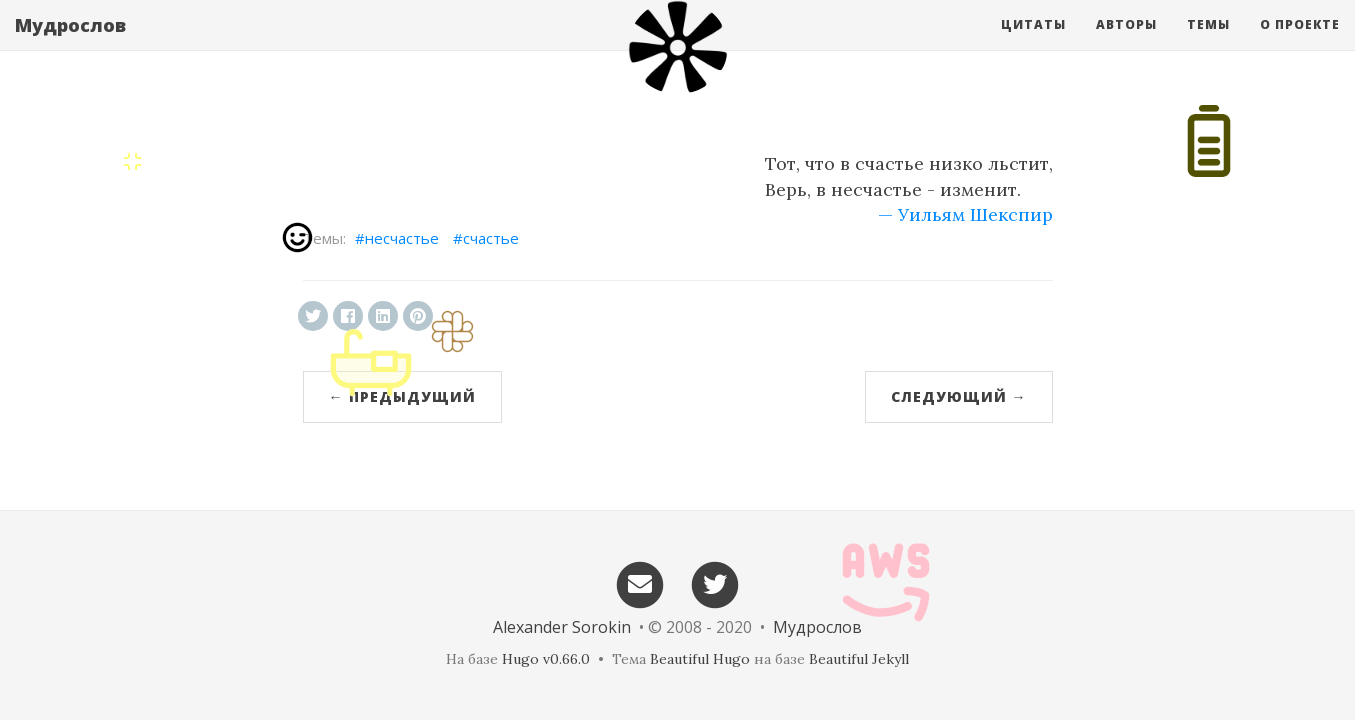  I want to click on insert a winking emoji into your message, so click(297, 237).